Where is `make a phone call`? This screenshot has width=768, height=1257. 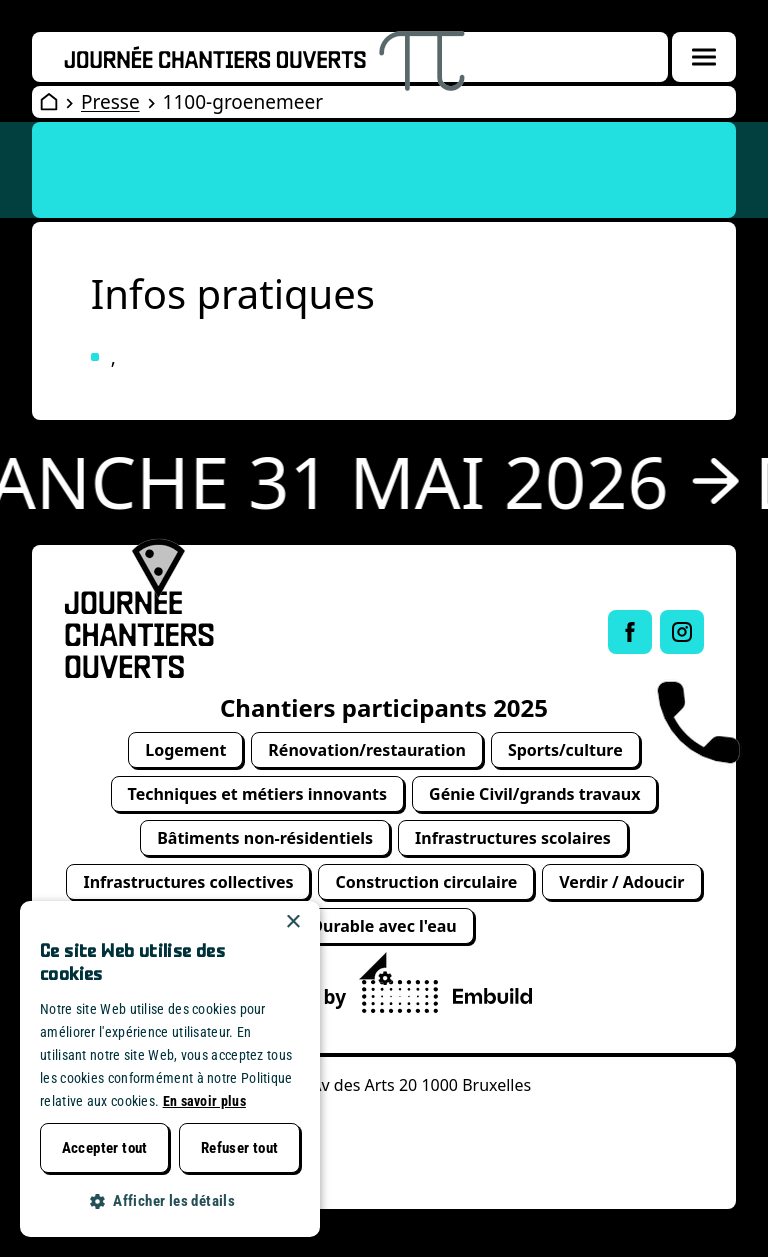
make a phone call is located at coordinates (698, 722).